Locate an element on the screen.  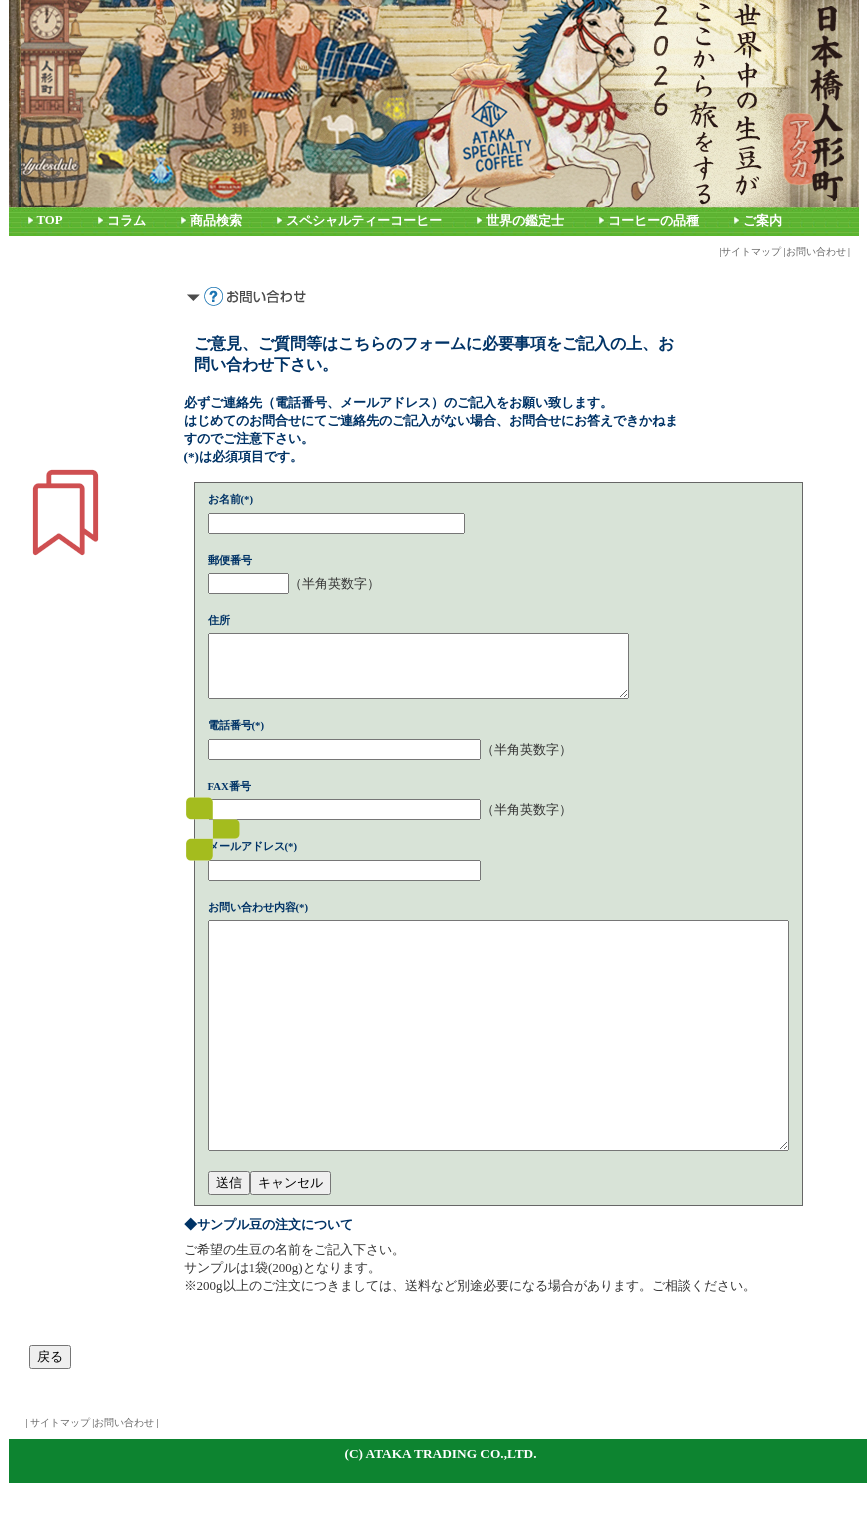
view your saved bookmarks is located at coordinates (65, 512).